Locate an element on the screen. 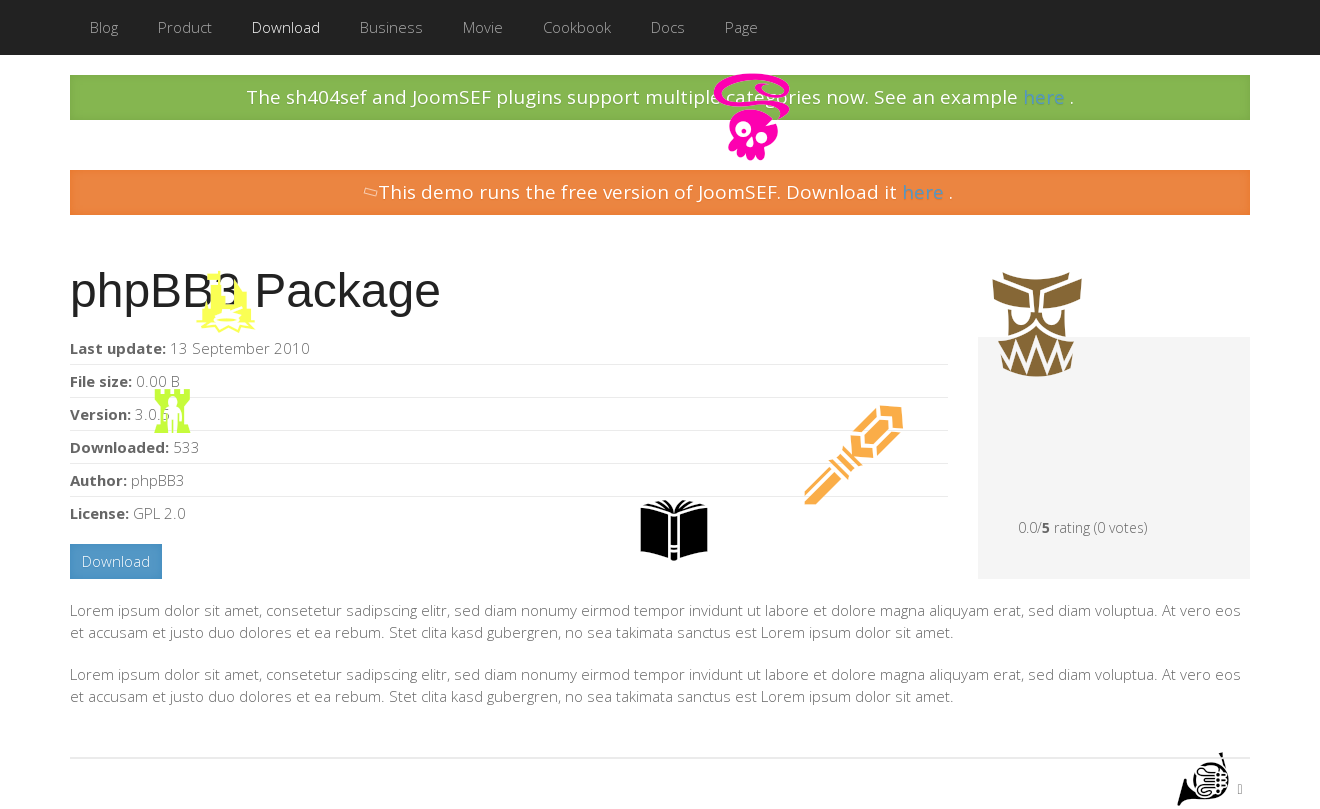 The image size is (1320, 809). capture or claim a territory is located at coordinates (226, 302).